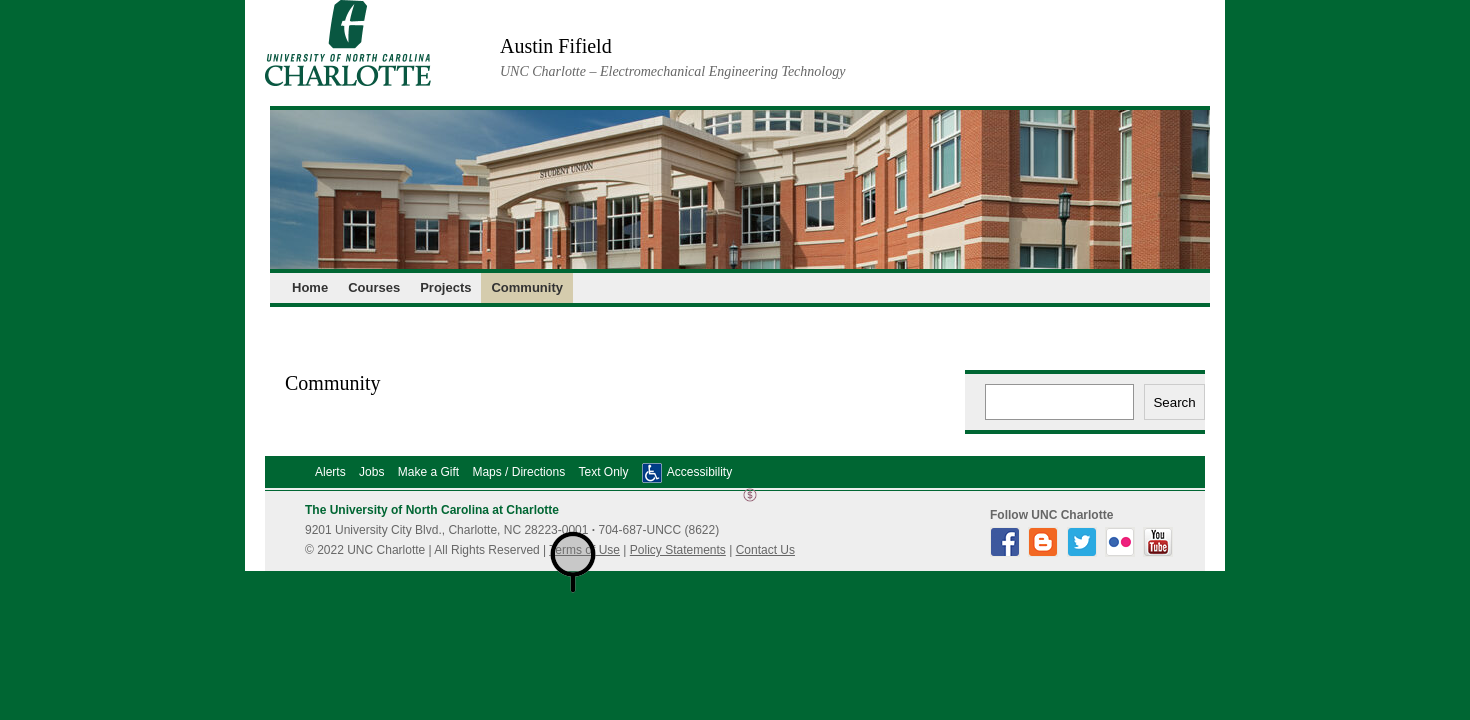 This screenshot has width=1470, height=720. What do you see at coordinates (750, 495) in the screenshot?
I see `view account balance or financial information` at bounding box center [750, 495].